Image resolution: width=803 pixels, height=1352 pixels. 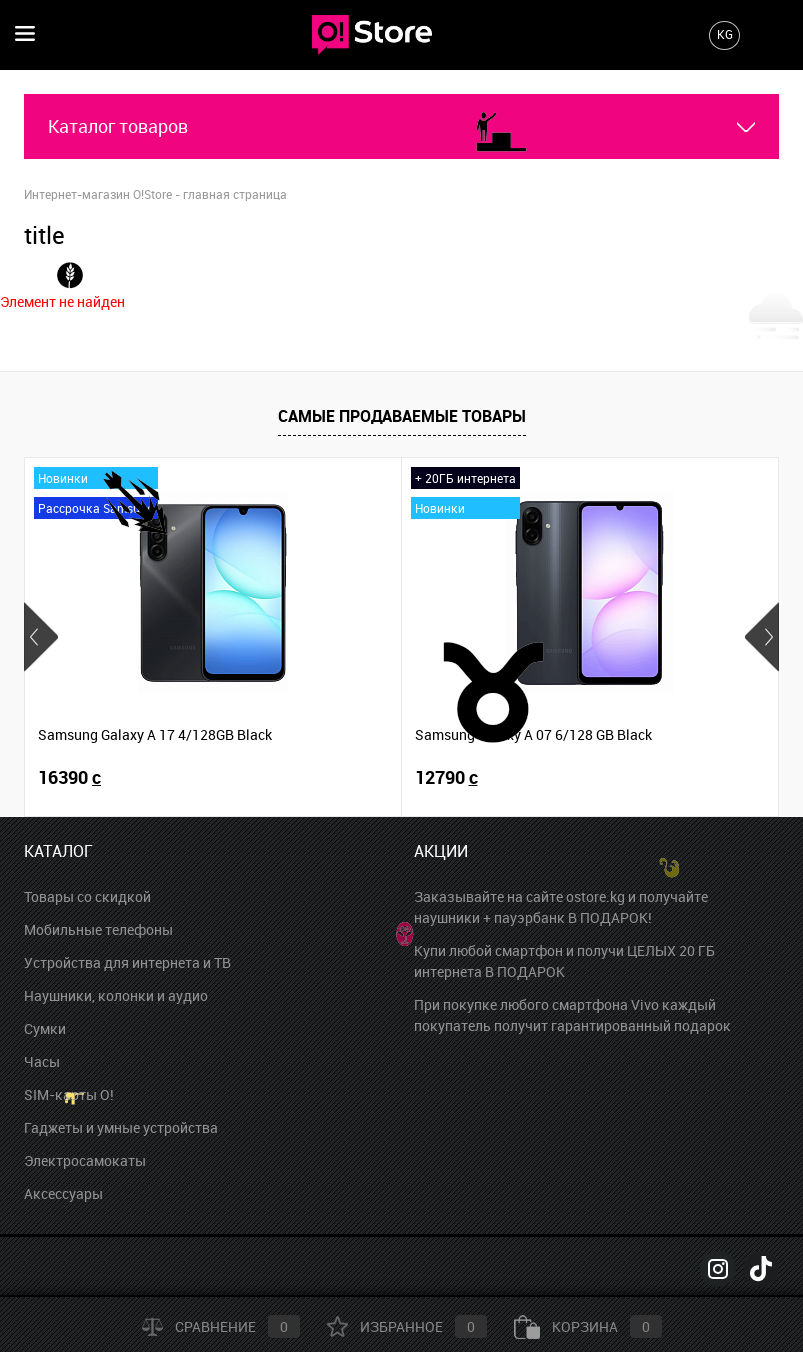 I want to click on indicates foggy weather conditions, so click(x=776, y=316).